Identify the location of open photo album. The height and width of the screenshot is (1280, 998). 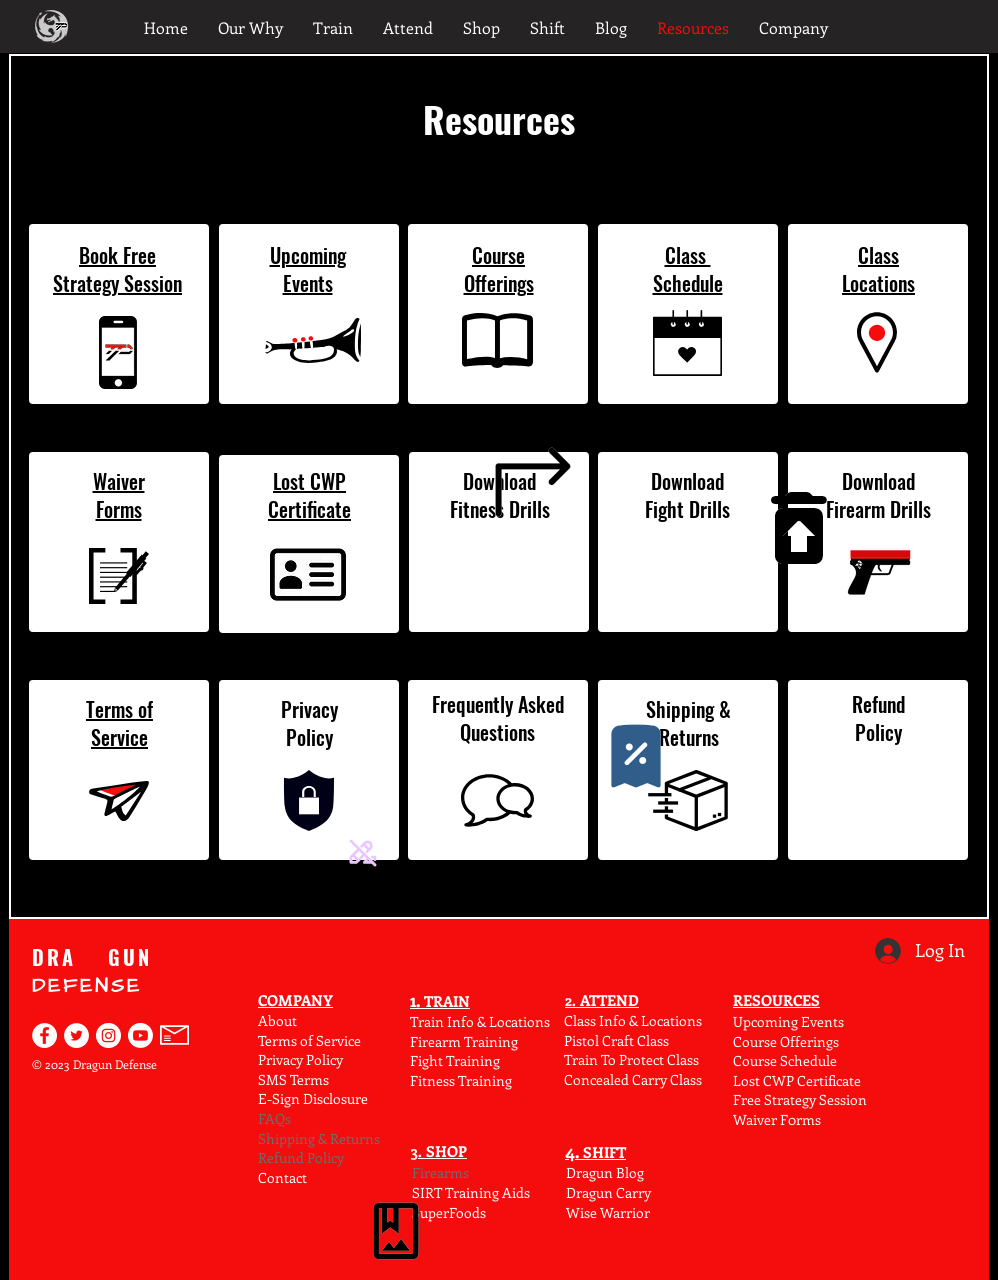
(396, 1231).